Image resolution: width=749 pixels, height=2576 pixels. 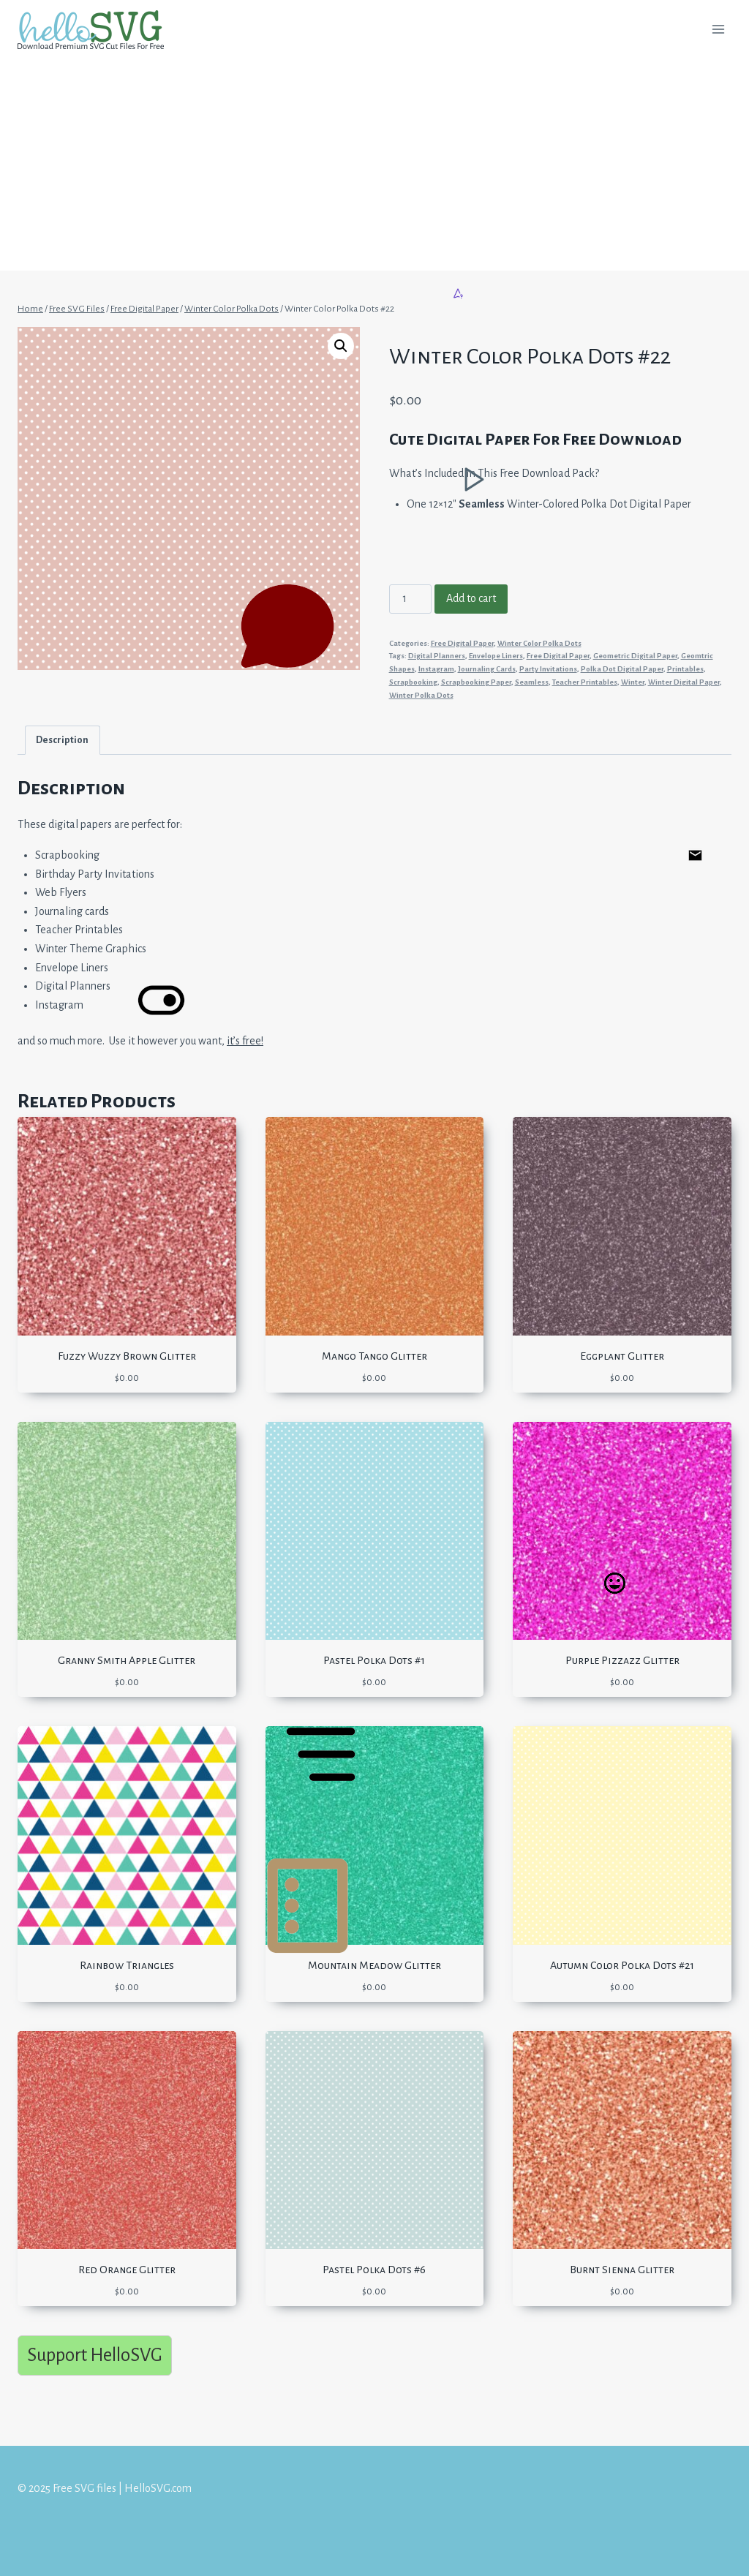 What do you see at coordinates (695, 855) in the screenshot?
I see `open your email inbox` at bounding box center [695, 855].